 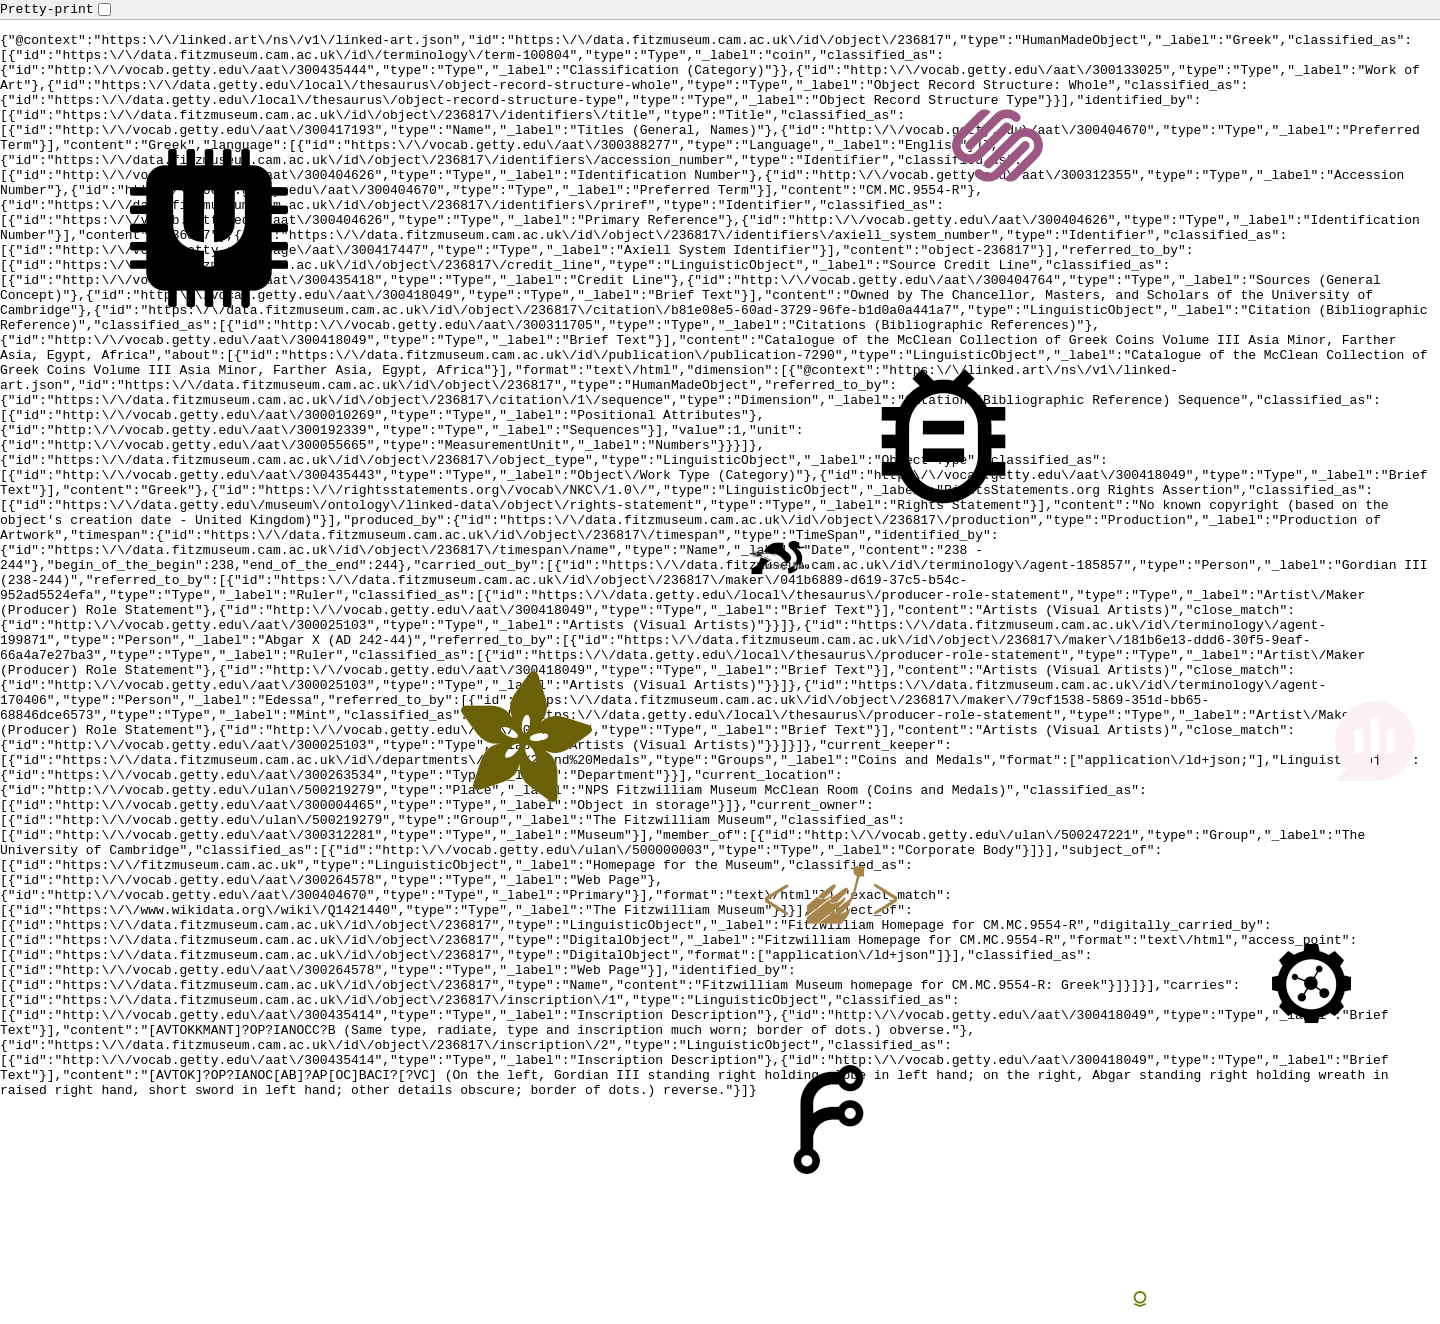 I want to click on visit or link to Squarespace website, so click(x=997, y=145).